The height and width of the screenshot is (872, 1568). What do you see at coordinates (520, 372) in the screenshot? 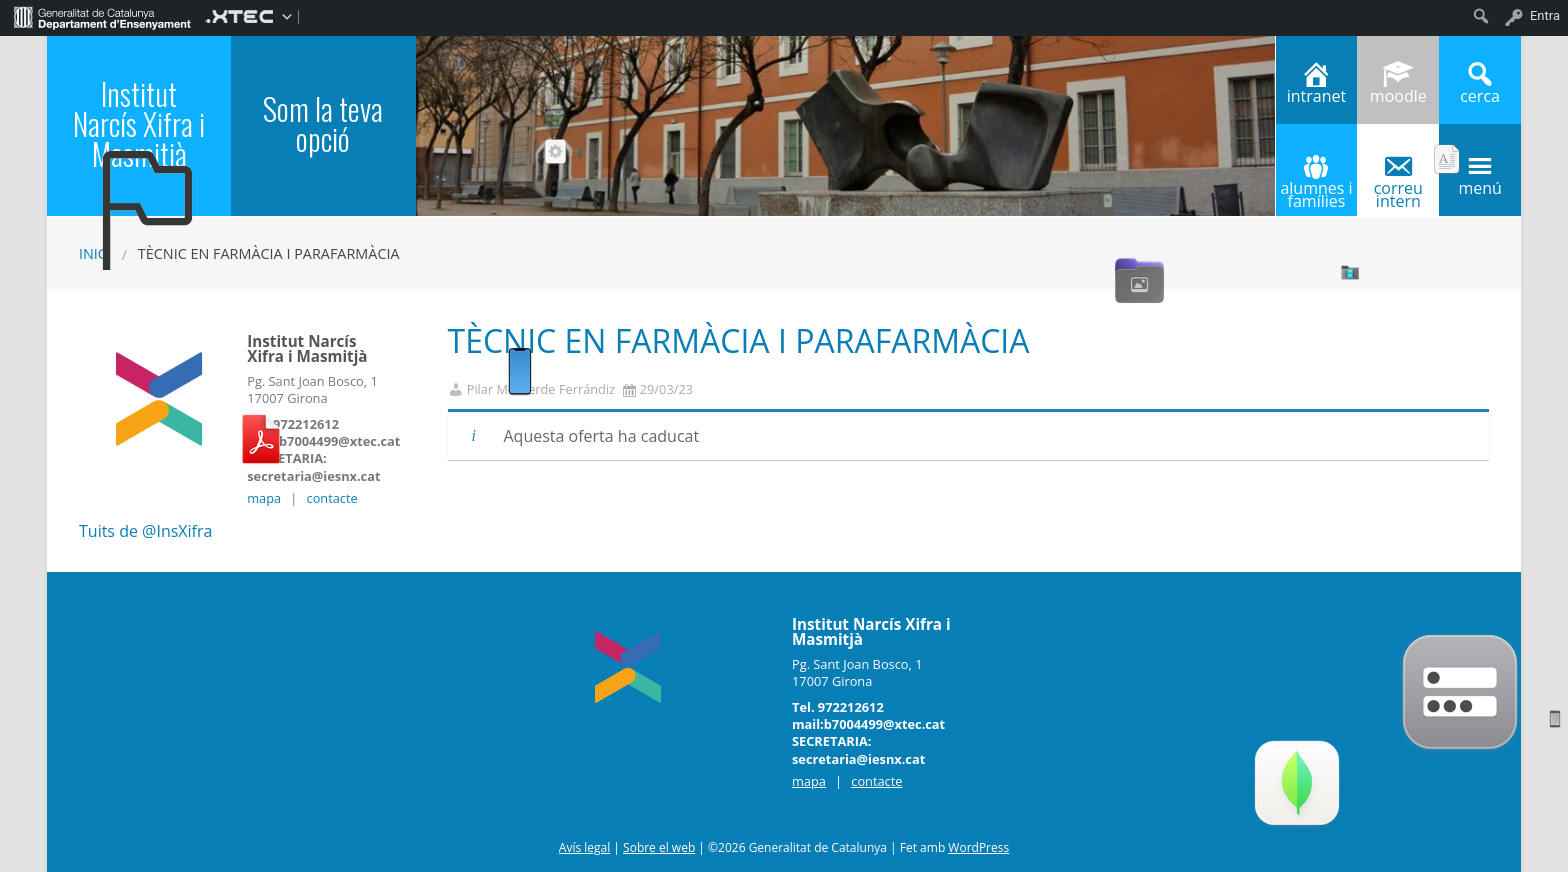
I see `iPhone 12 Pro device icon` at bounding box center [520, 372].